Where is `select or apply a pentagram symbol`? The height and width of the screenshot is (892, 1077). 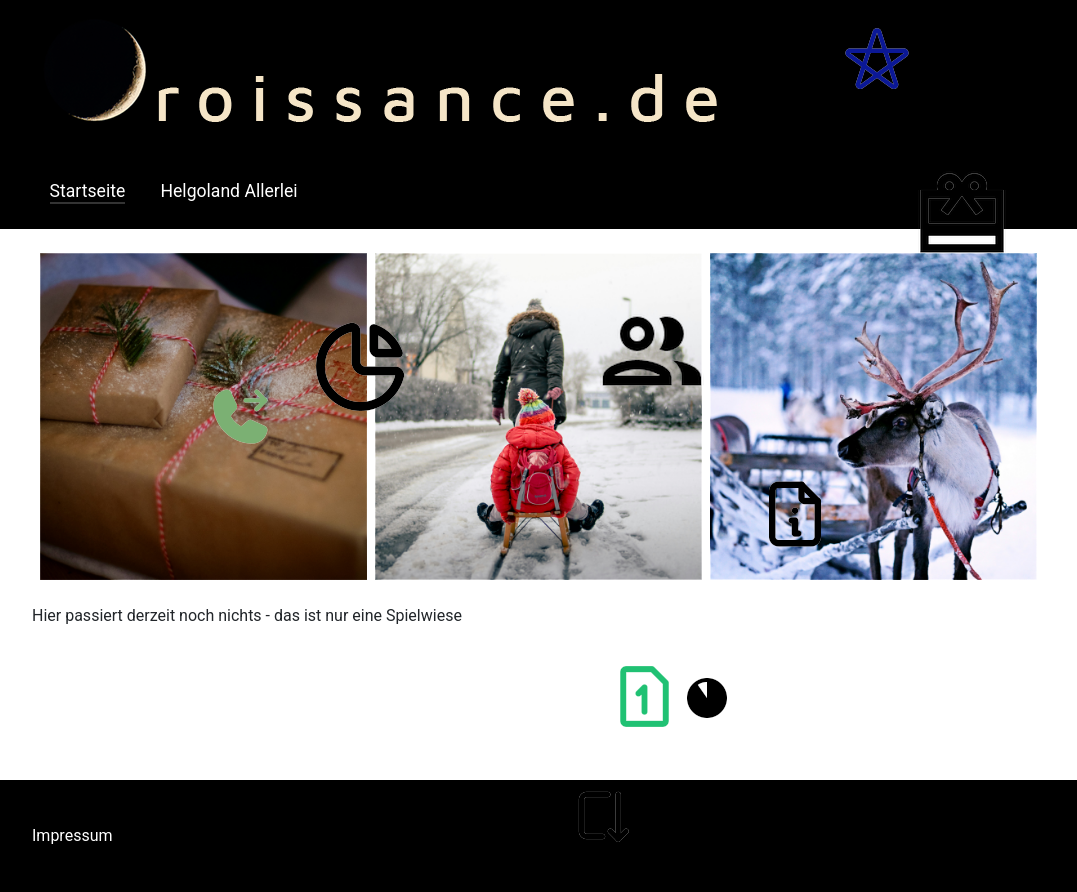
select or apply a pentagram symbol is located at coordinates (877, 62).